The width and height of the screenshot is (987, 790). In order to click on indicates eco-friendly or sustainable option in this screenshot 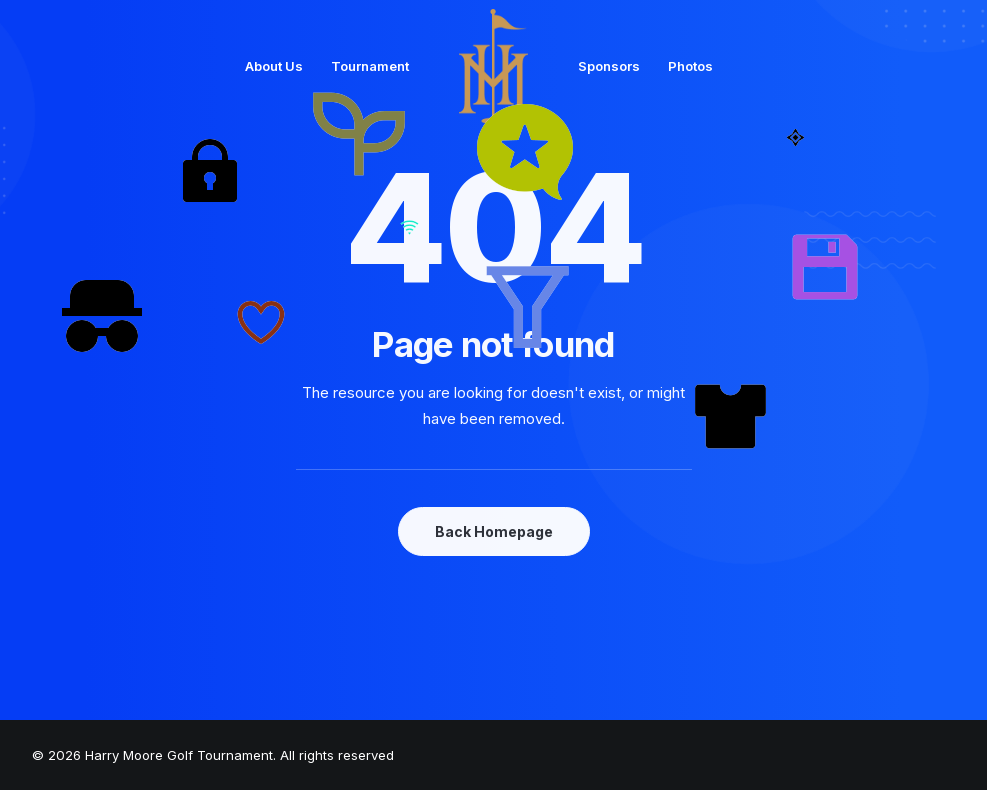, I will do `click(359, 134)`.